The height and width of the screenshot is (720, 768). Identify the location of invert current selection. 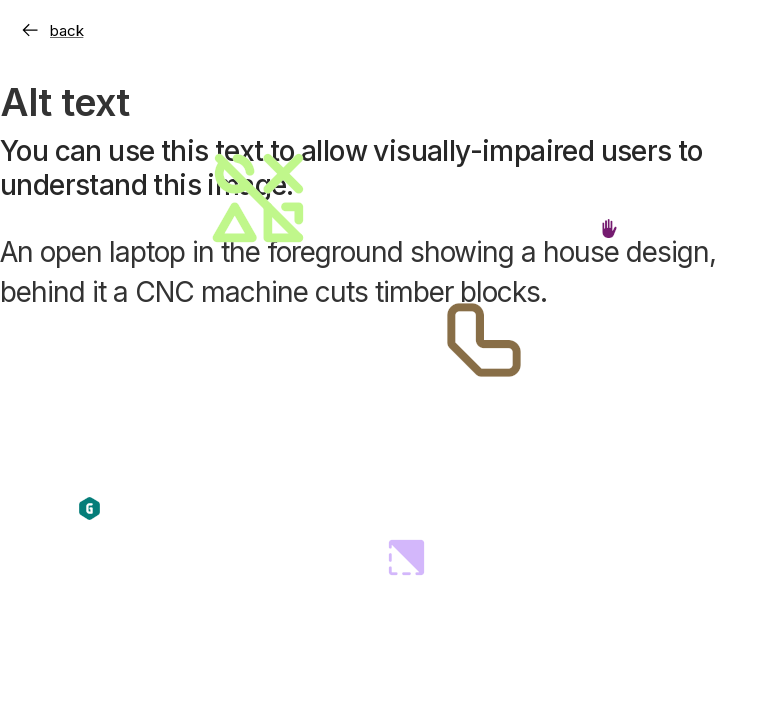
(406, 557).